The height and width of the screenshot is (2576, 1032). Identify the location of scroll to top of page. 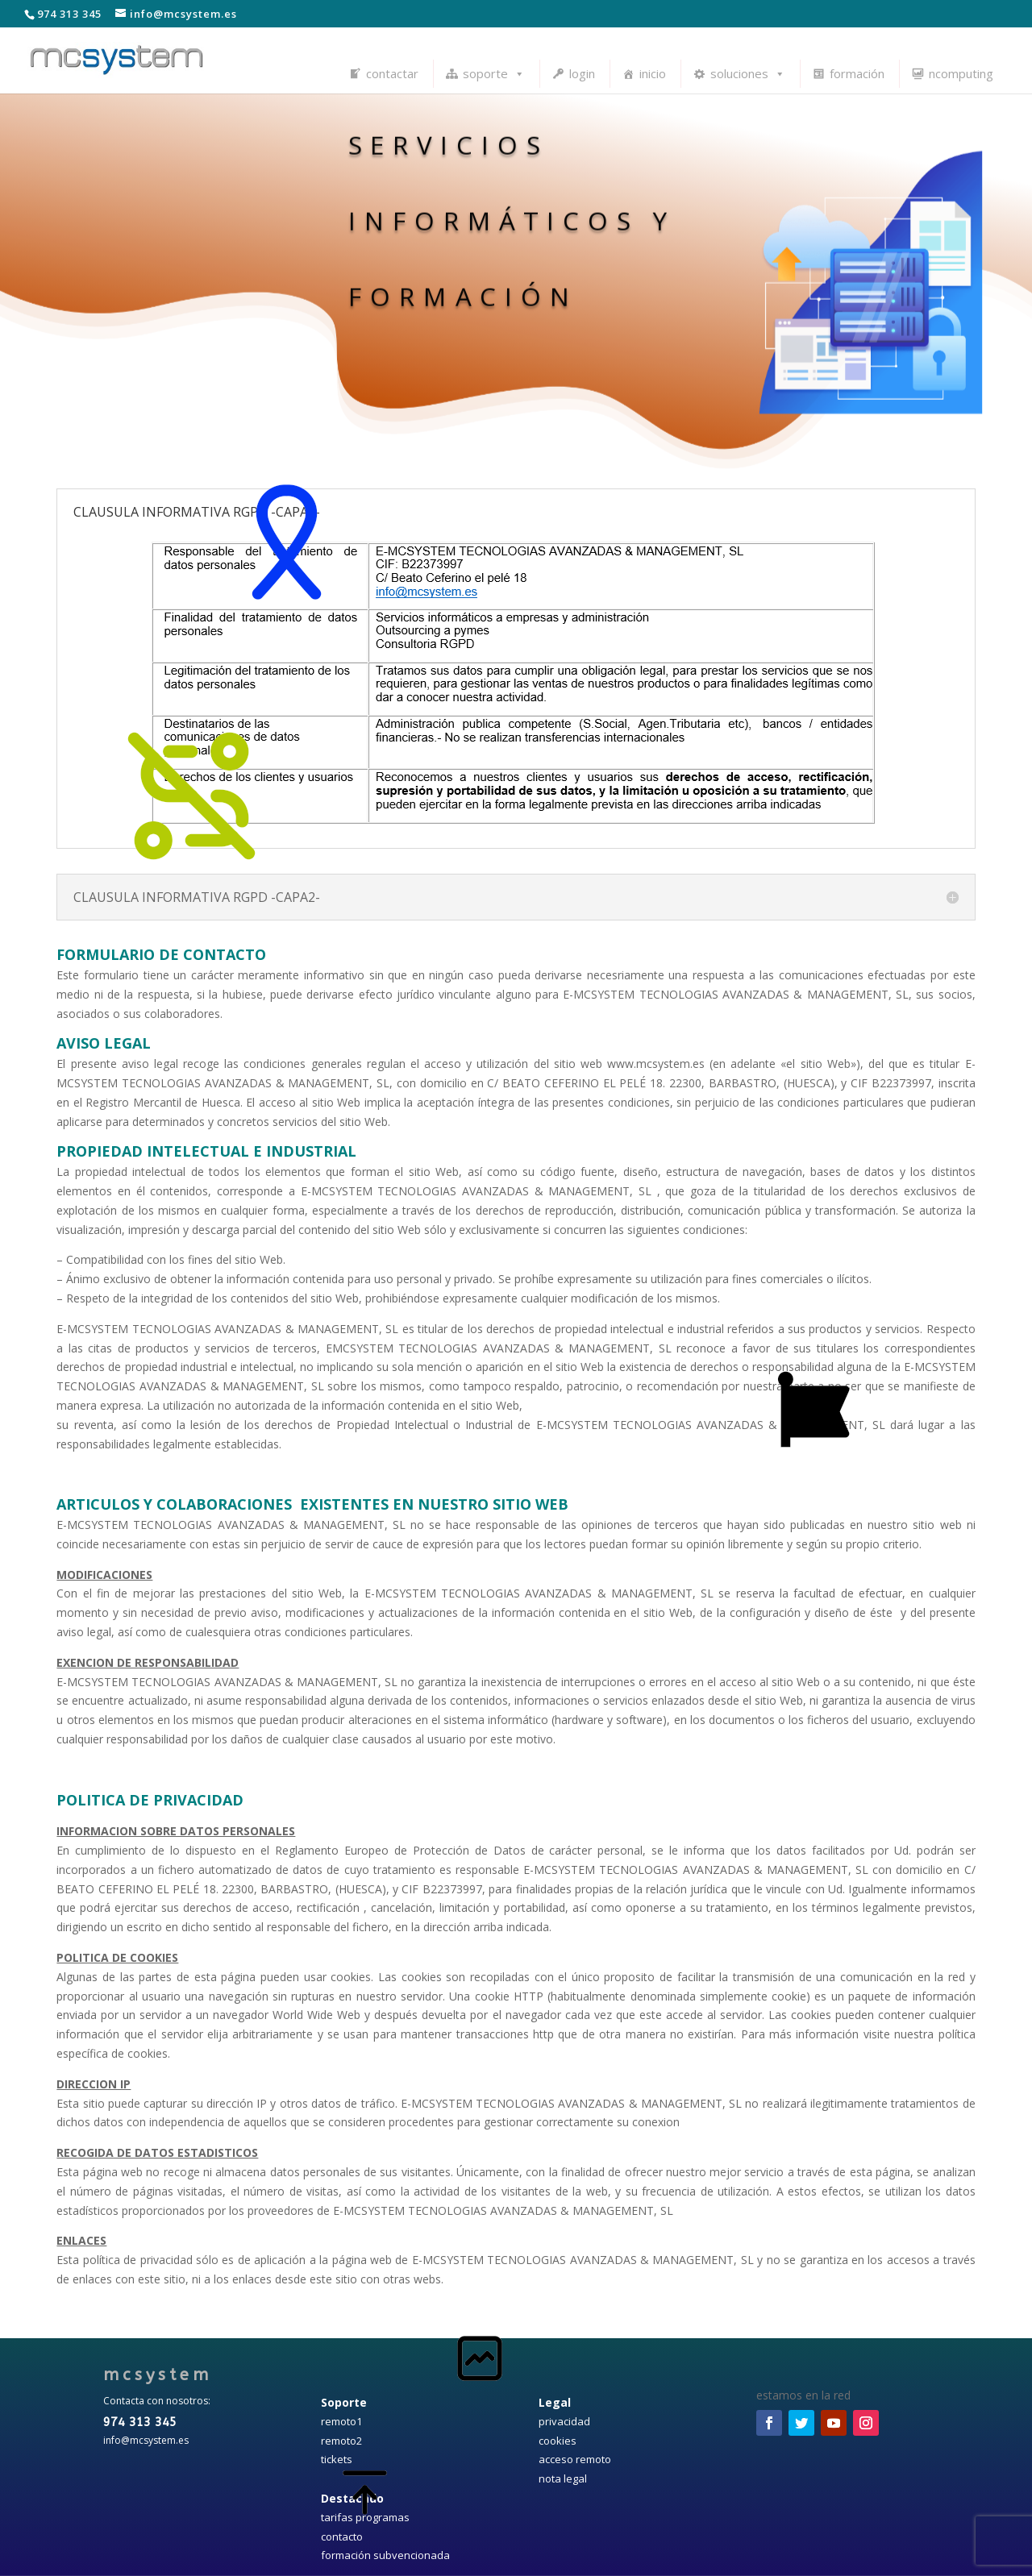
(364, 2492).